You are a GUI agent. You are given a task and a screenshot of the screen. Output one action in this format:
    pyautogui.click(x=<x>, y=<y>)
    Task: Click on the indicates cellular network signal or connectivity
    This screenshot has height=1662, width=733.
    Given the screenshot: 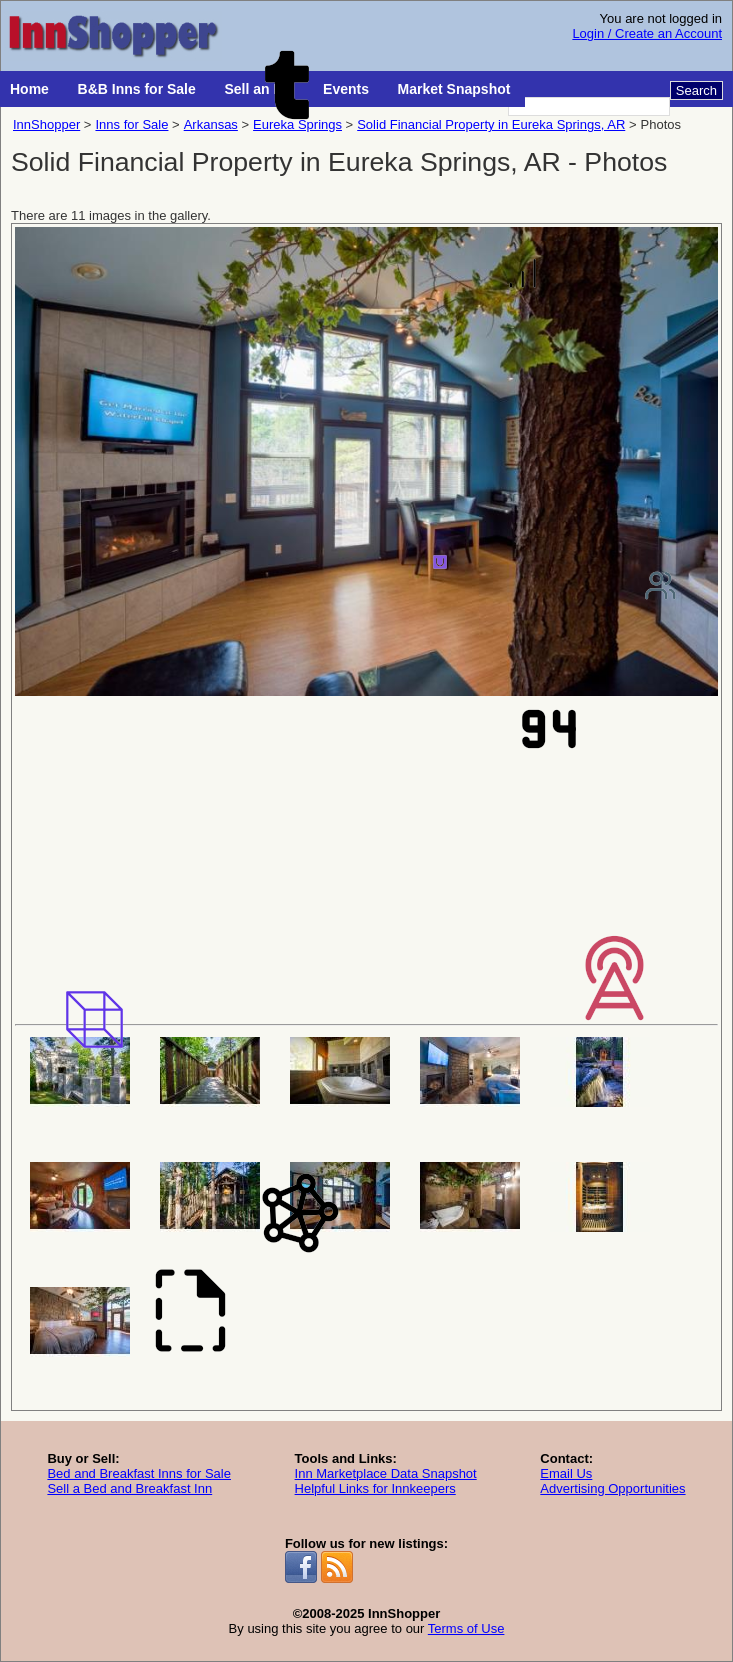 What is the action you would take?
    pyautogui.click(x=614, y=979)
    